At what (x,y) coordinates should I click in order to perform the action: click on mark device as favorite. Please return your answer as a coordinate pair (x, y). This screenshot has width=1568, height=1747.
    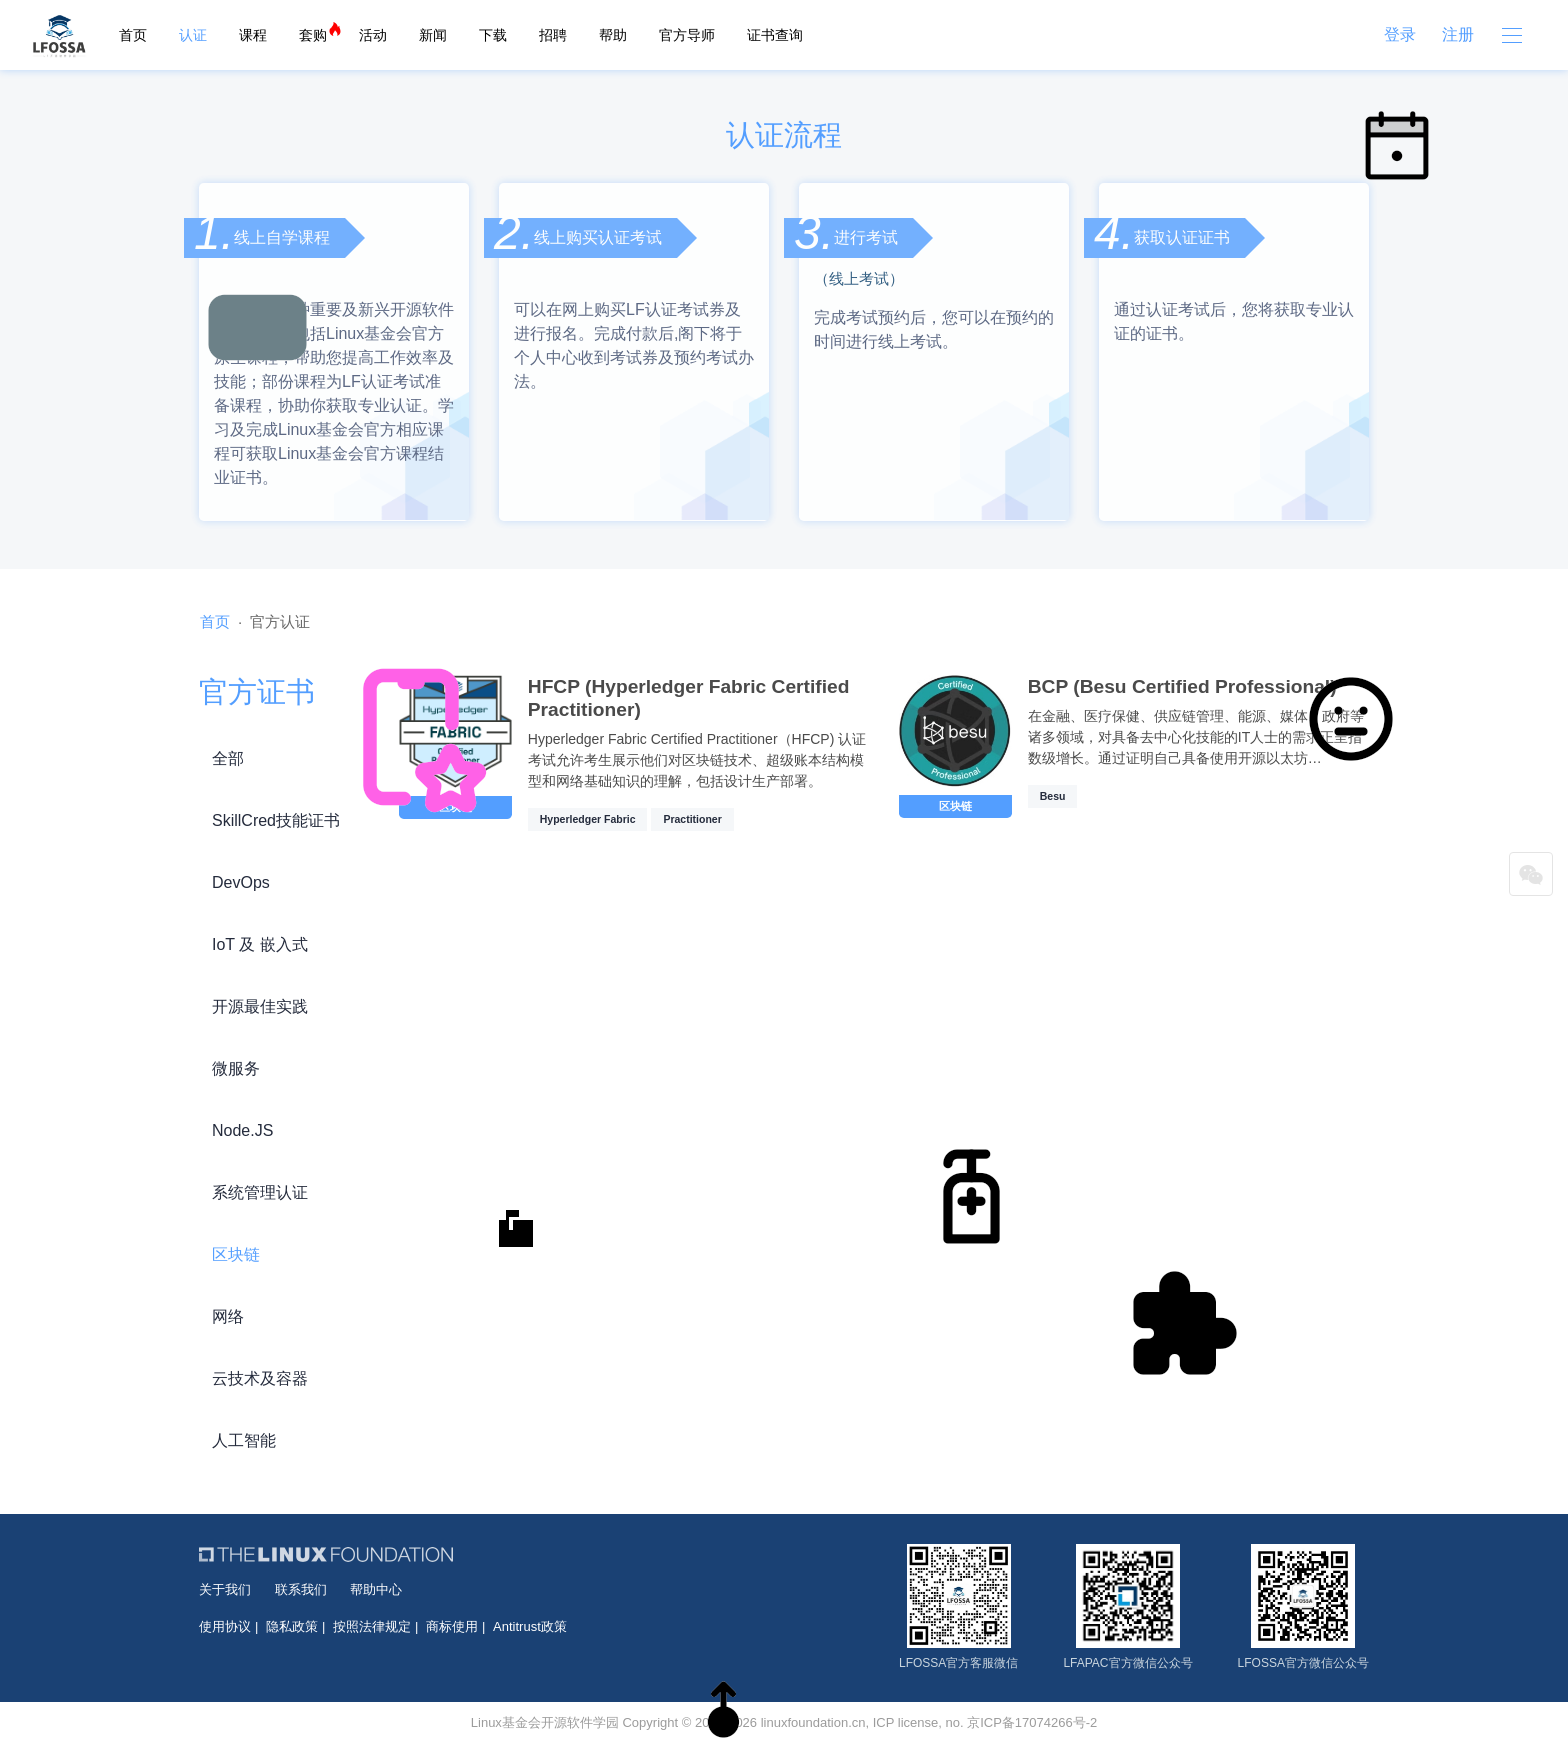
    Looking at the image, I should click on (411, 737).